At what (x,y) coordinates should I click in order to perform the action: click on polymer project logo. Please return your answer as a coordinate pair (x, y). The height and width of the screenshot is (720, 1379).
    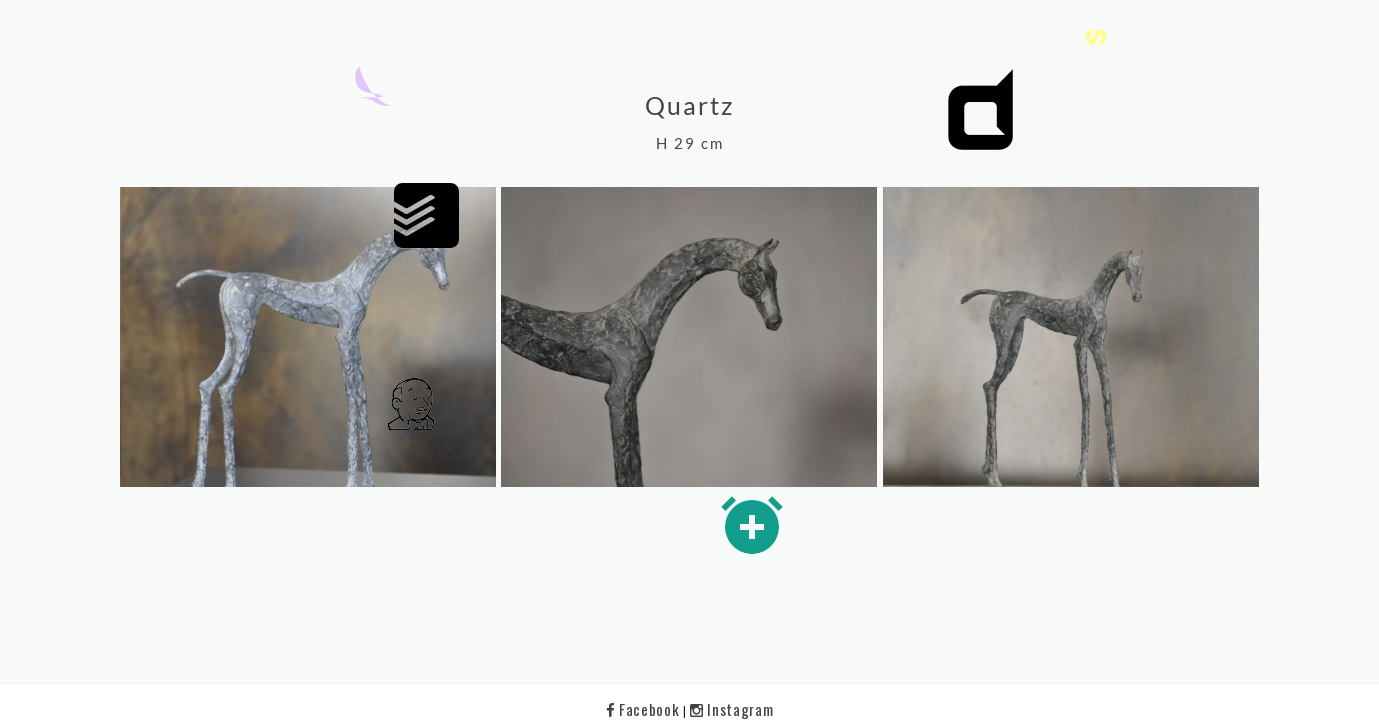
    Looking at the image, I should click on (1096, 37).